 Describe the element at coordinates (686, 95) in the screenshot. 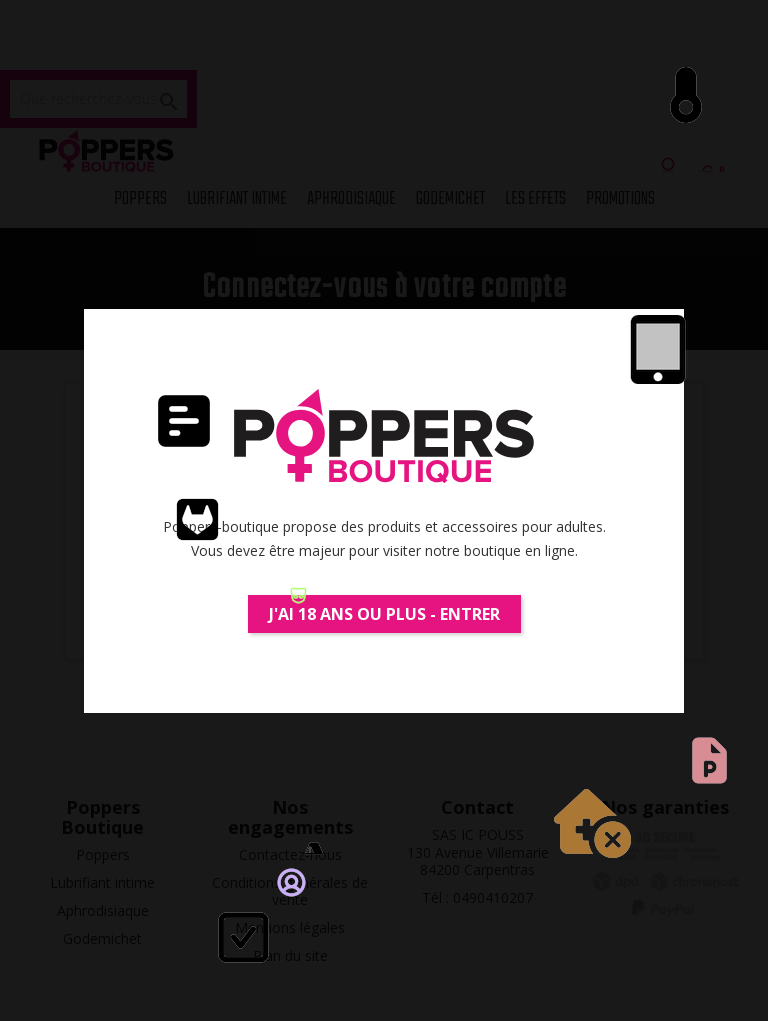

I see `indicates very low or minimum temperature` at that location.